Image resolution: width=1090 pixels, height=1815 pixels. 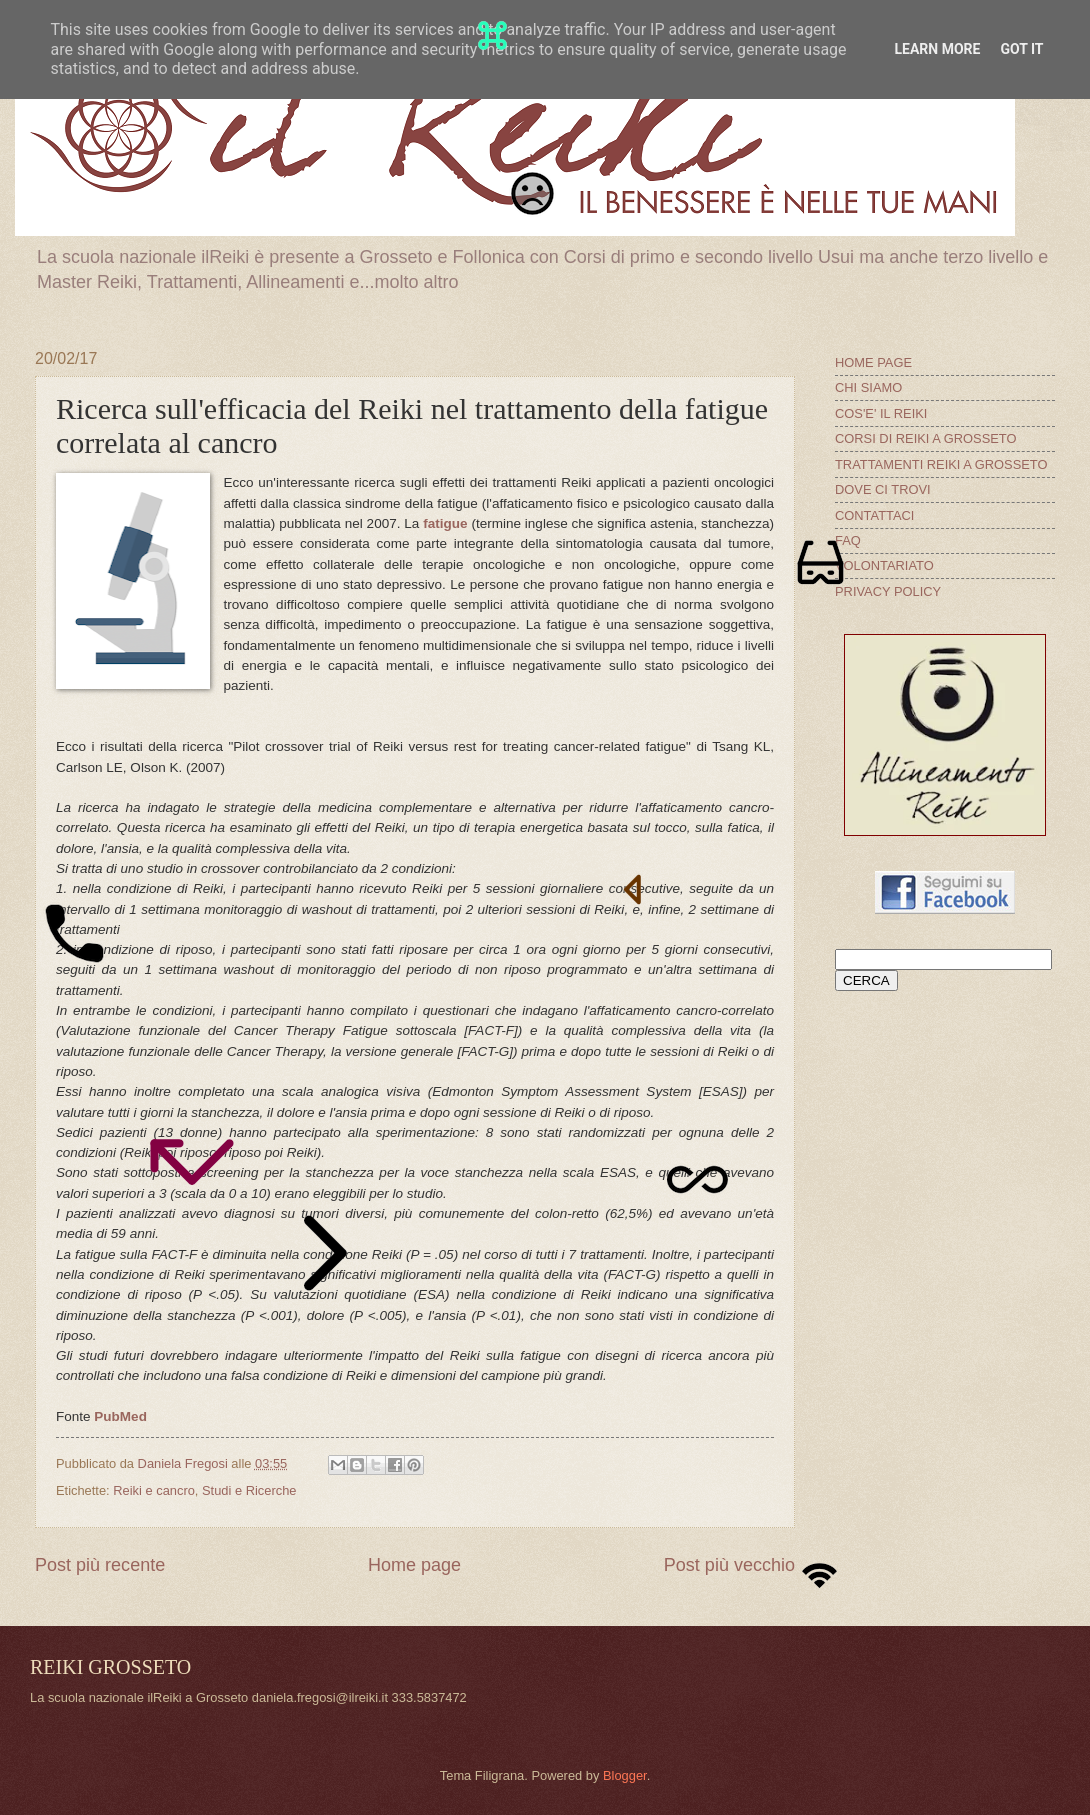 What do you see at coordinates (634, 889) in the screenshot?
I see `go back to the previous screen` at bounding box center [634, 889].